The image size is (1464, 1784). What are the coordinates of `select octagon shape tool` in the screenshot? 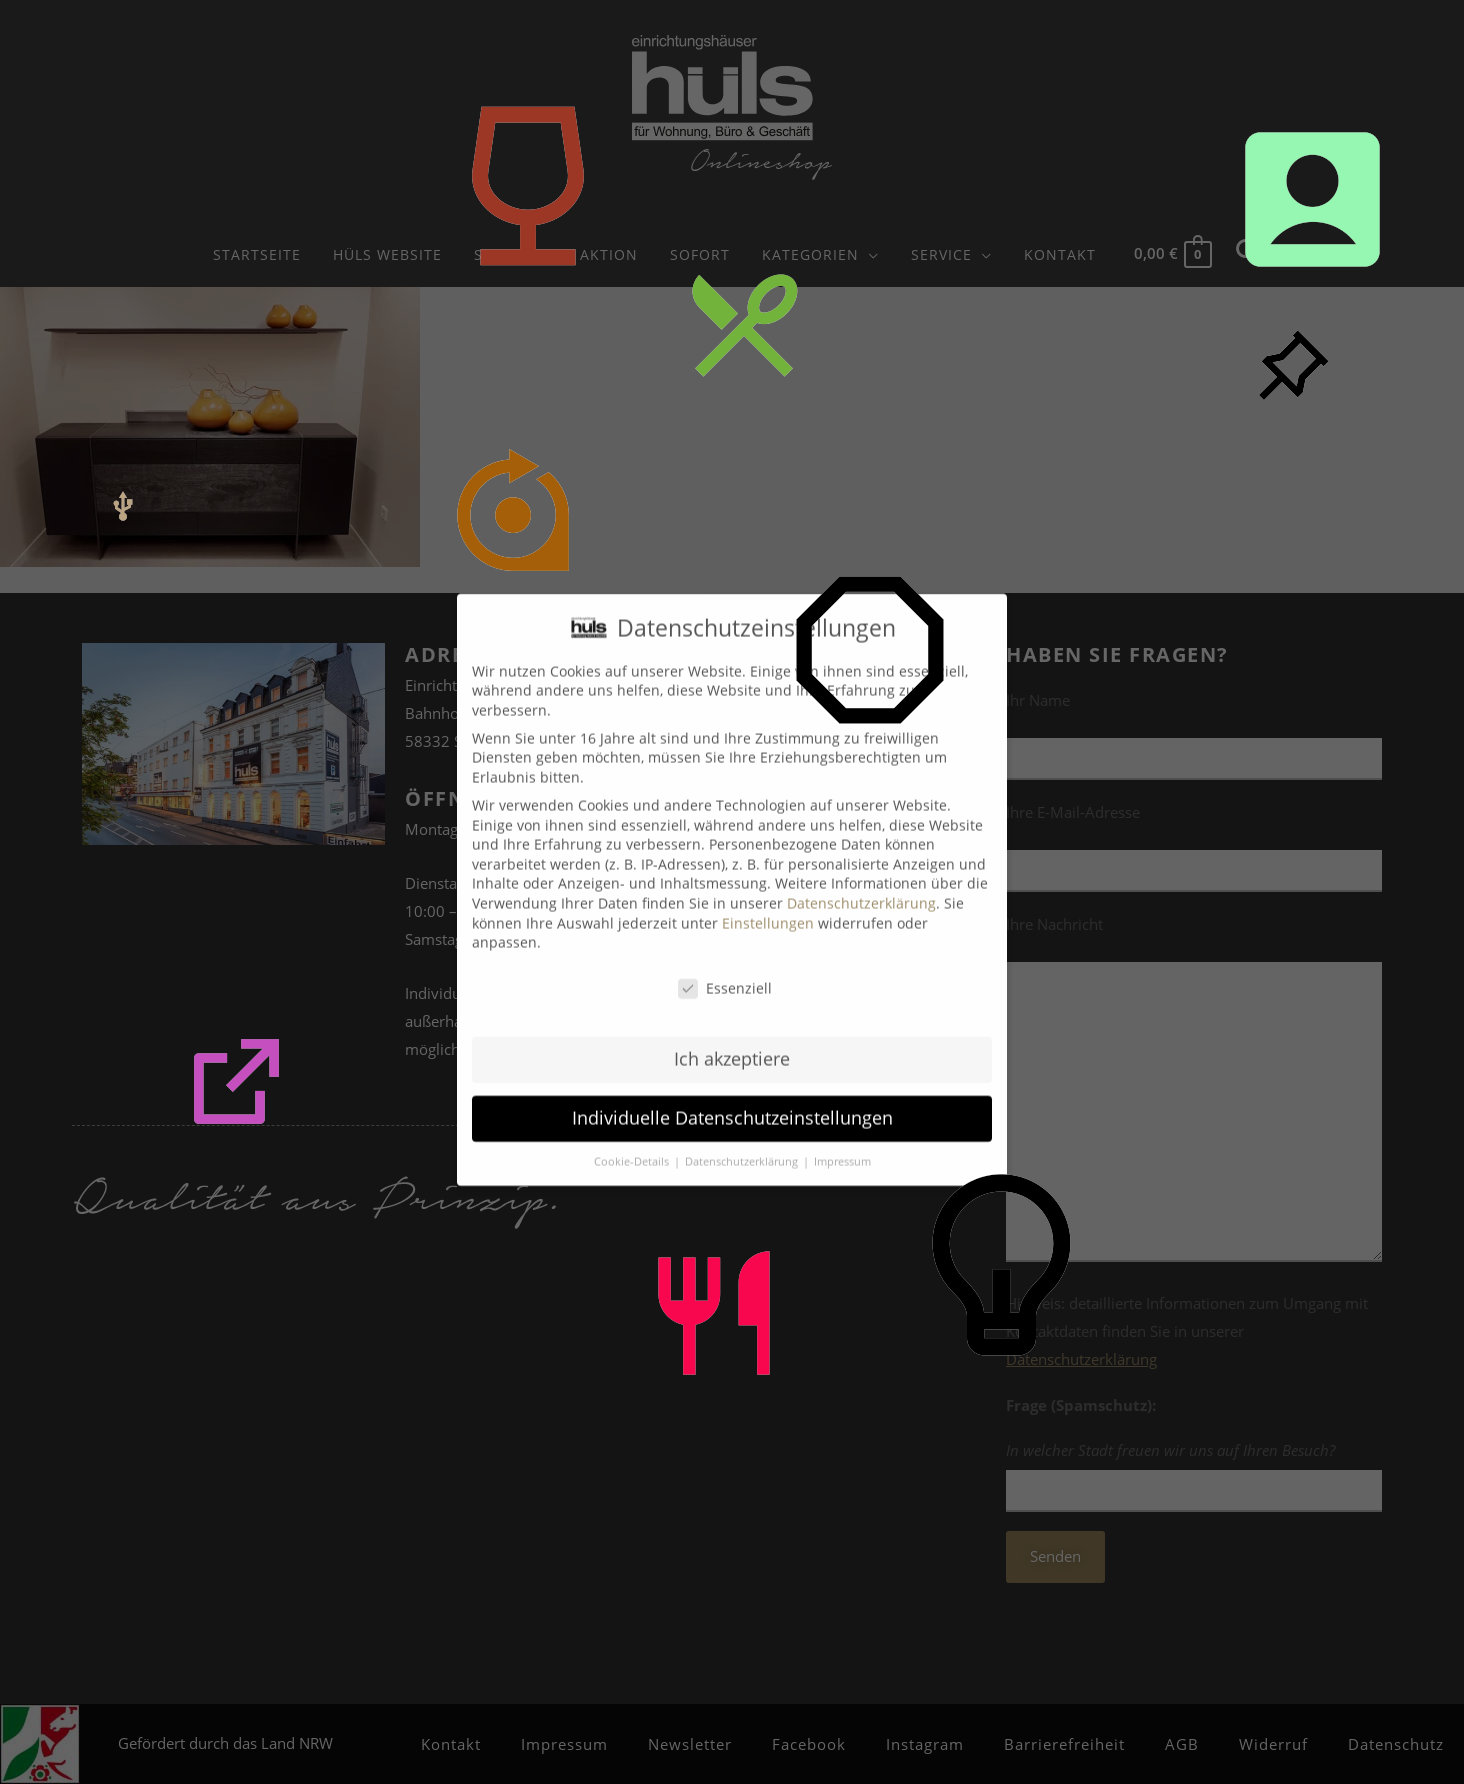 It's located at (870, 650).